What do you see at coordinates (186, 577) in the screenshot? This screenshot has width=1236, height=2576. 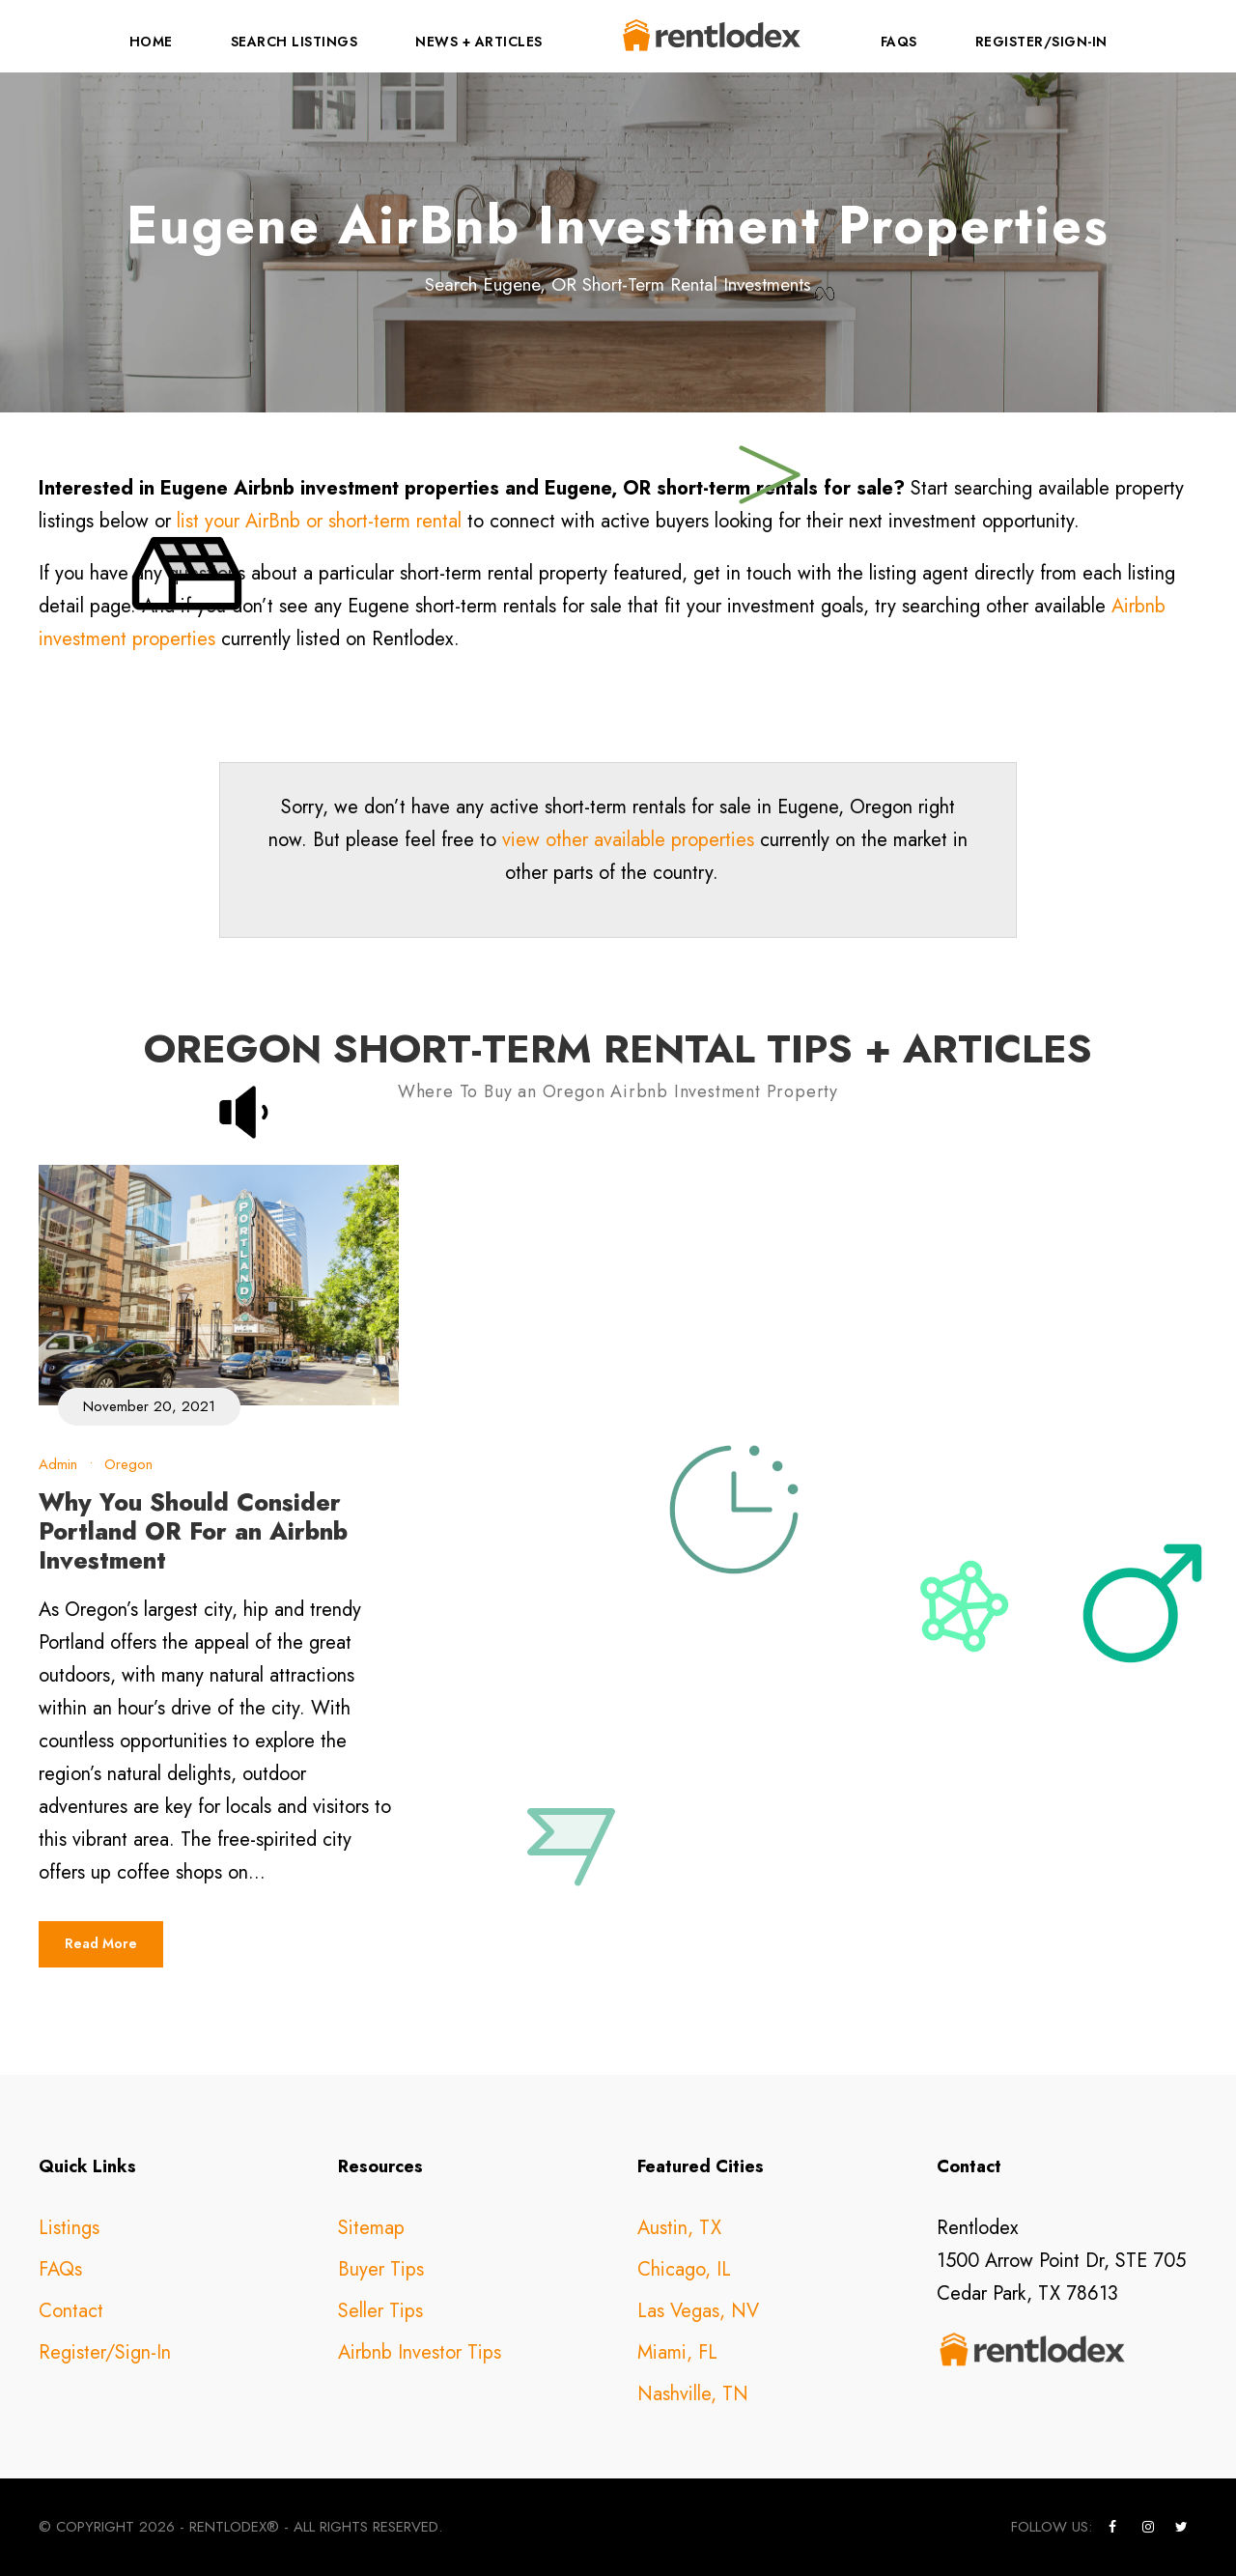 I see `view solar panel system status` at bounding box center [186, 577].